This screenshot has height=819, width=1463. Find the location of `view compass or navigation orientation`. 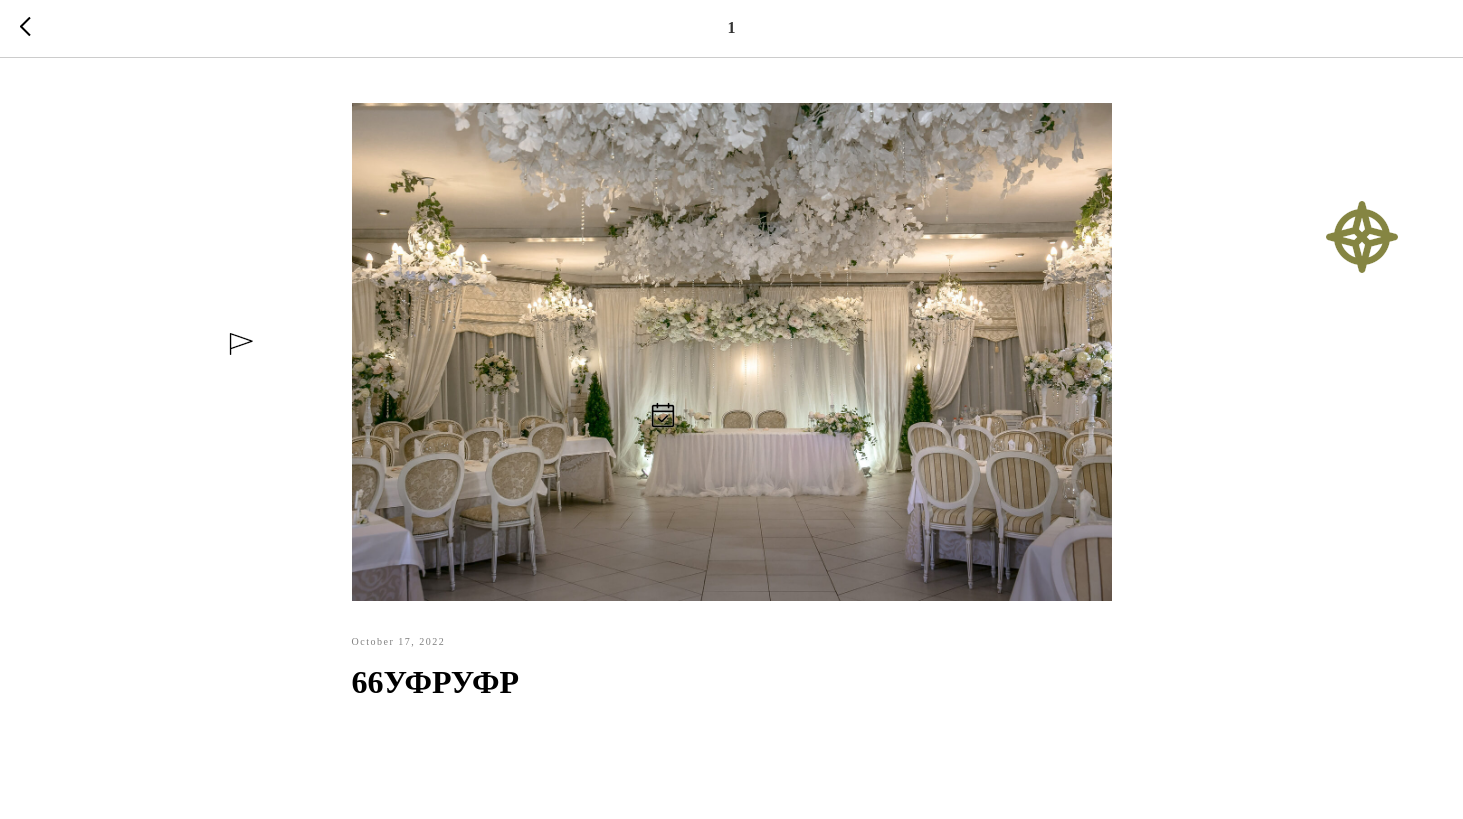

view compass or navigation orientation is located at coordinates (1362, 237).